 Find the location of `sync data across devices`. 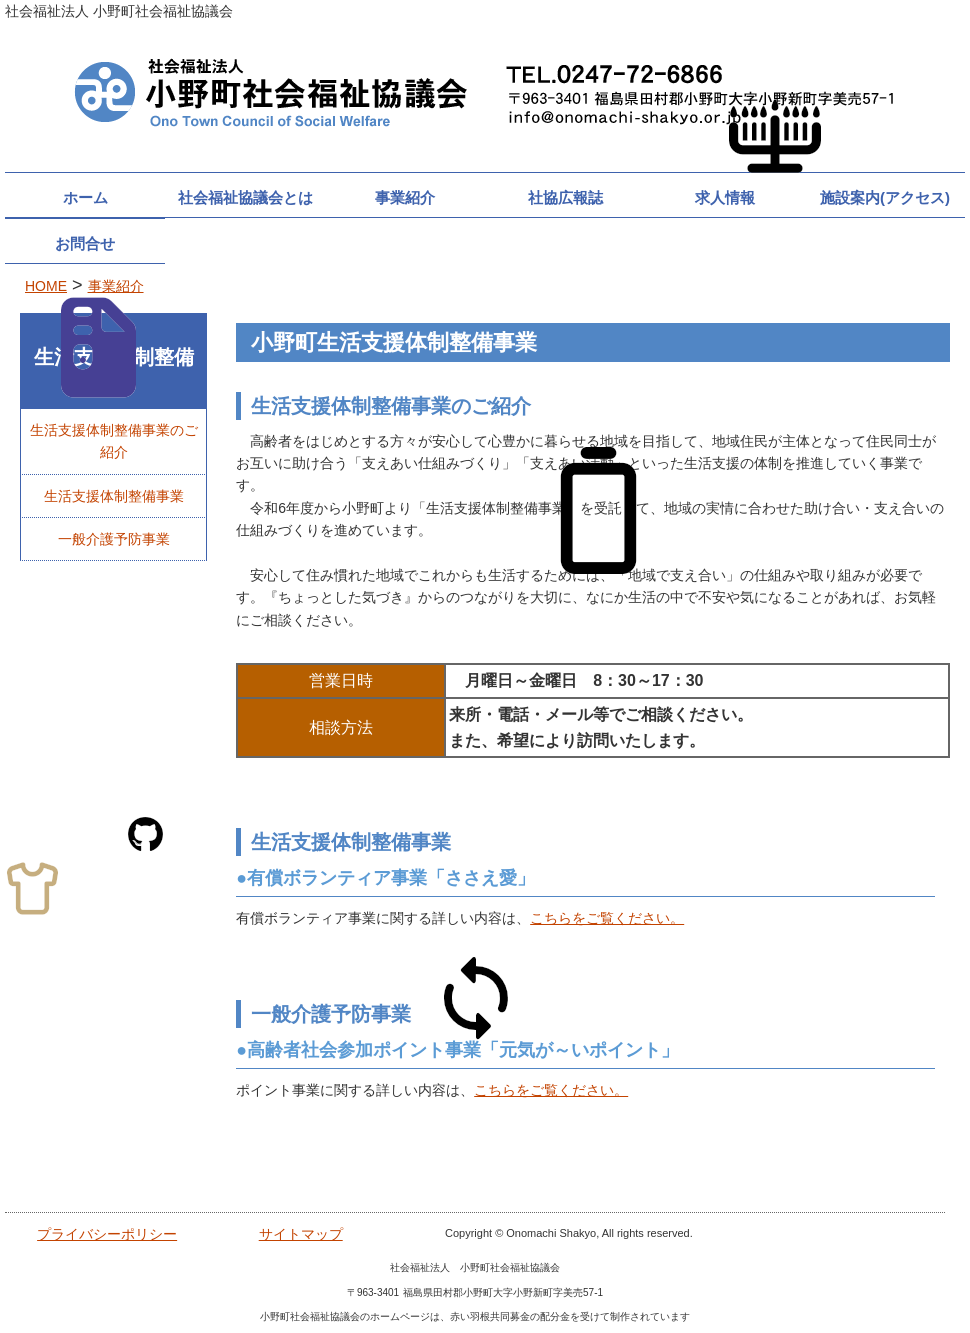

sync data across devices is located at coordinates (476, 998).